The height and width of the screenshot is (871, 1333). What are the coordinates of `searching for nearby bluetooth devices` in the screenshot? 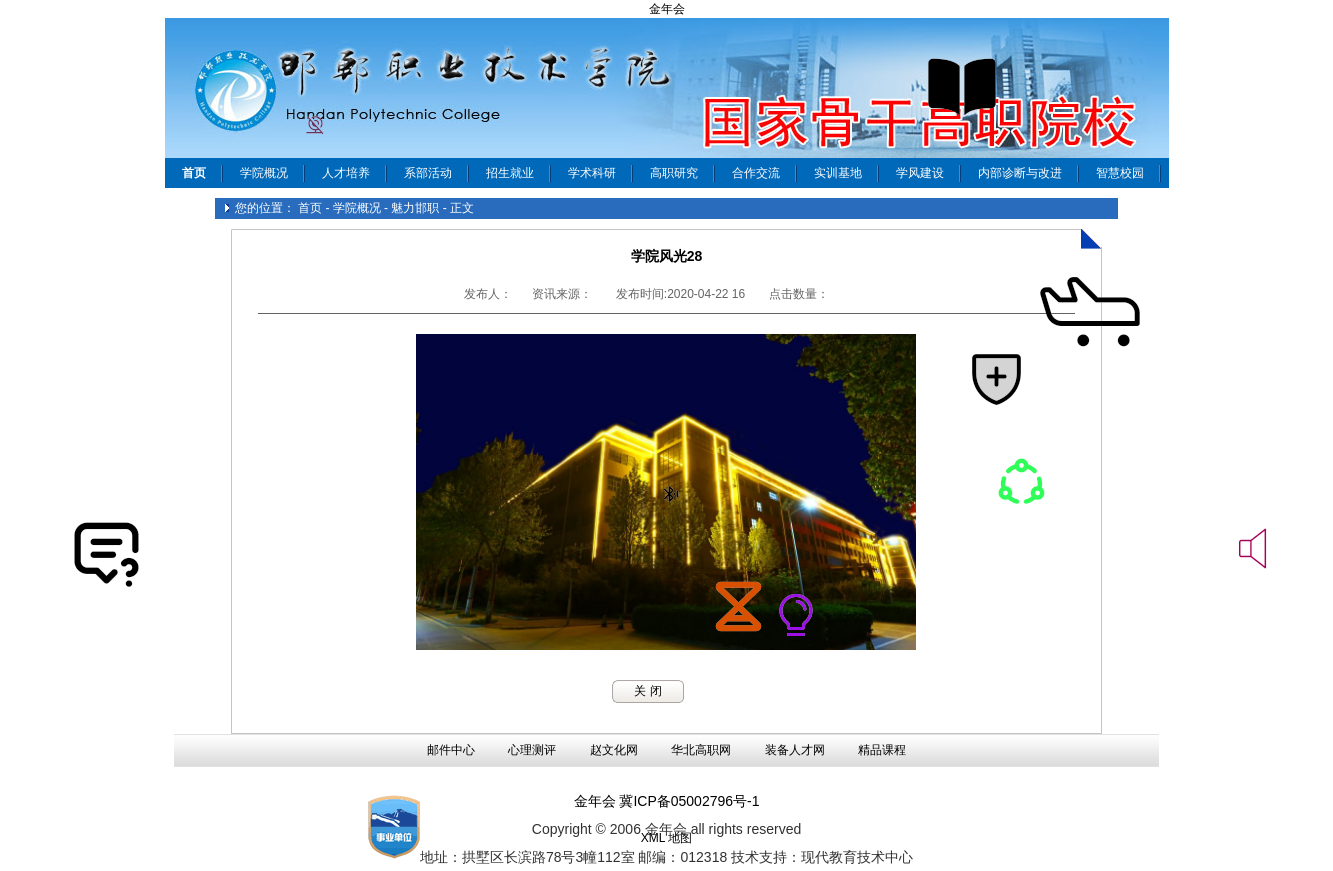 It's located at (671, 494).